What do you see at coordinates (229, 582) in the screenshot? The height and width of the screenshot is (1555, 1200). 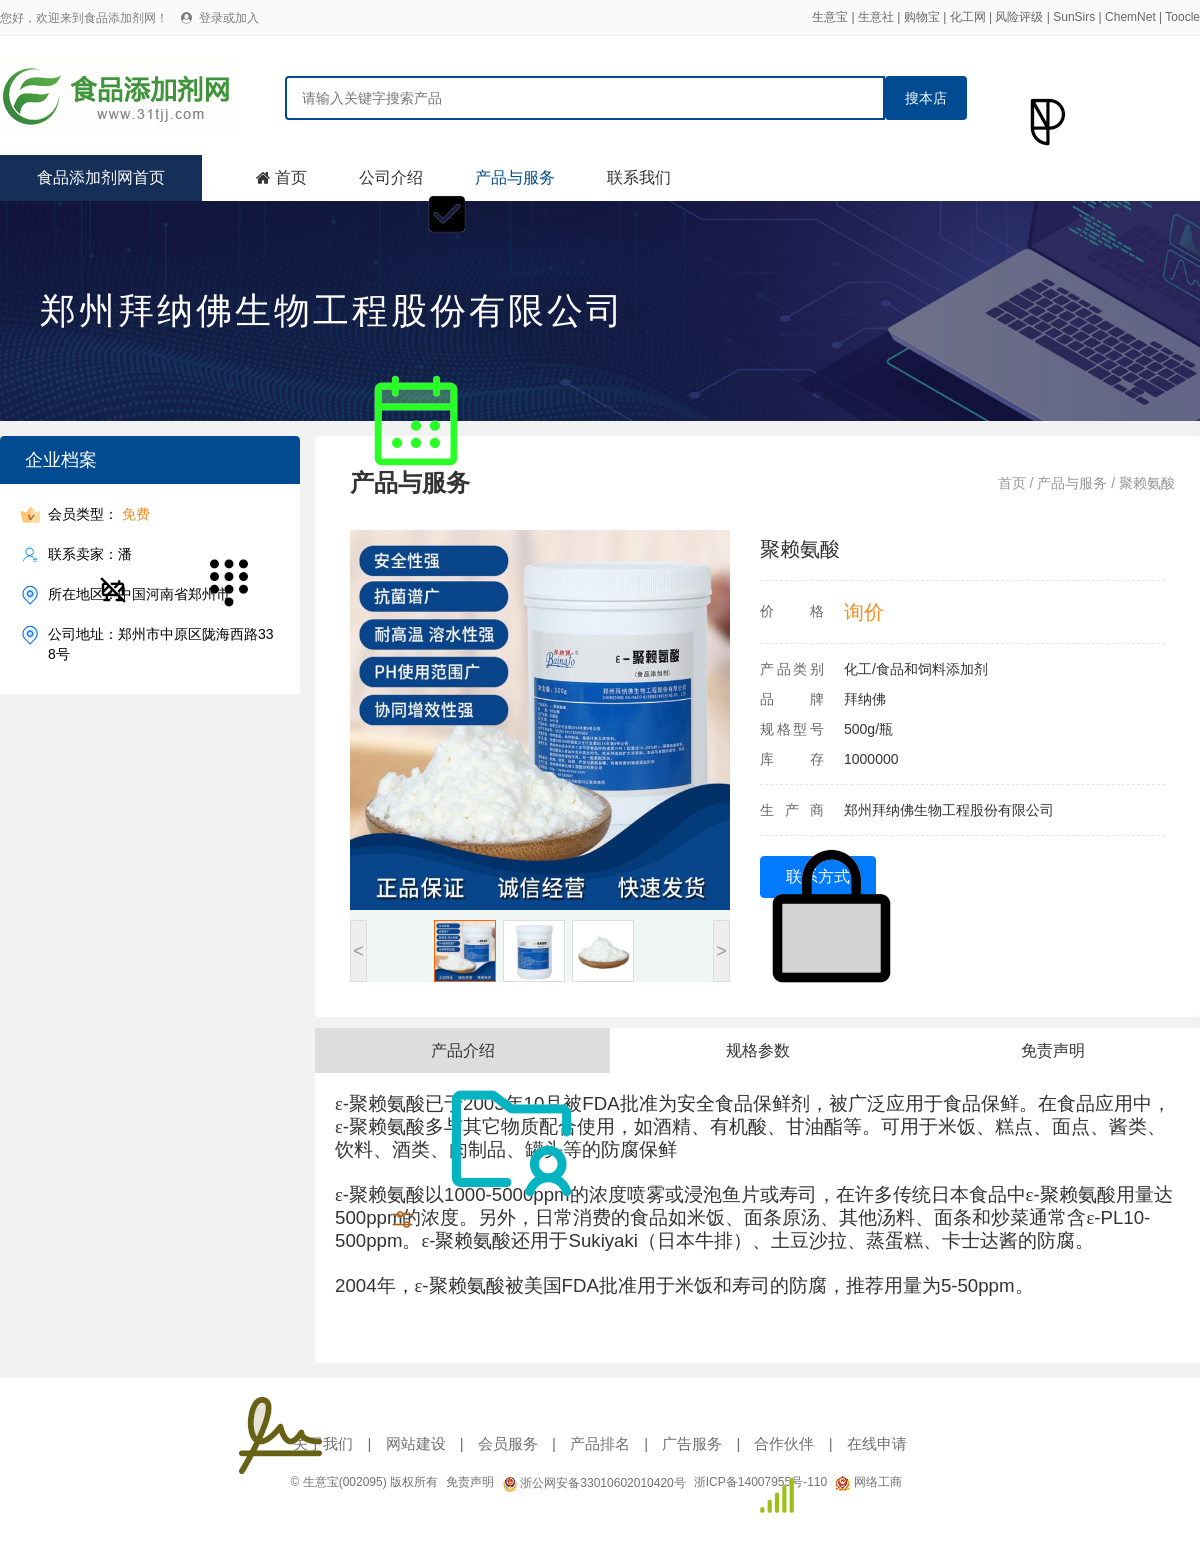 I see `open numeric keypad for input` at bounding box center [229, 582].